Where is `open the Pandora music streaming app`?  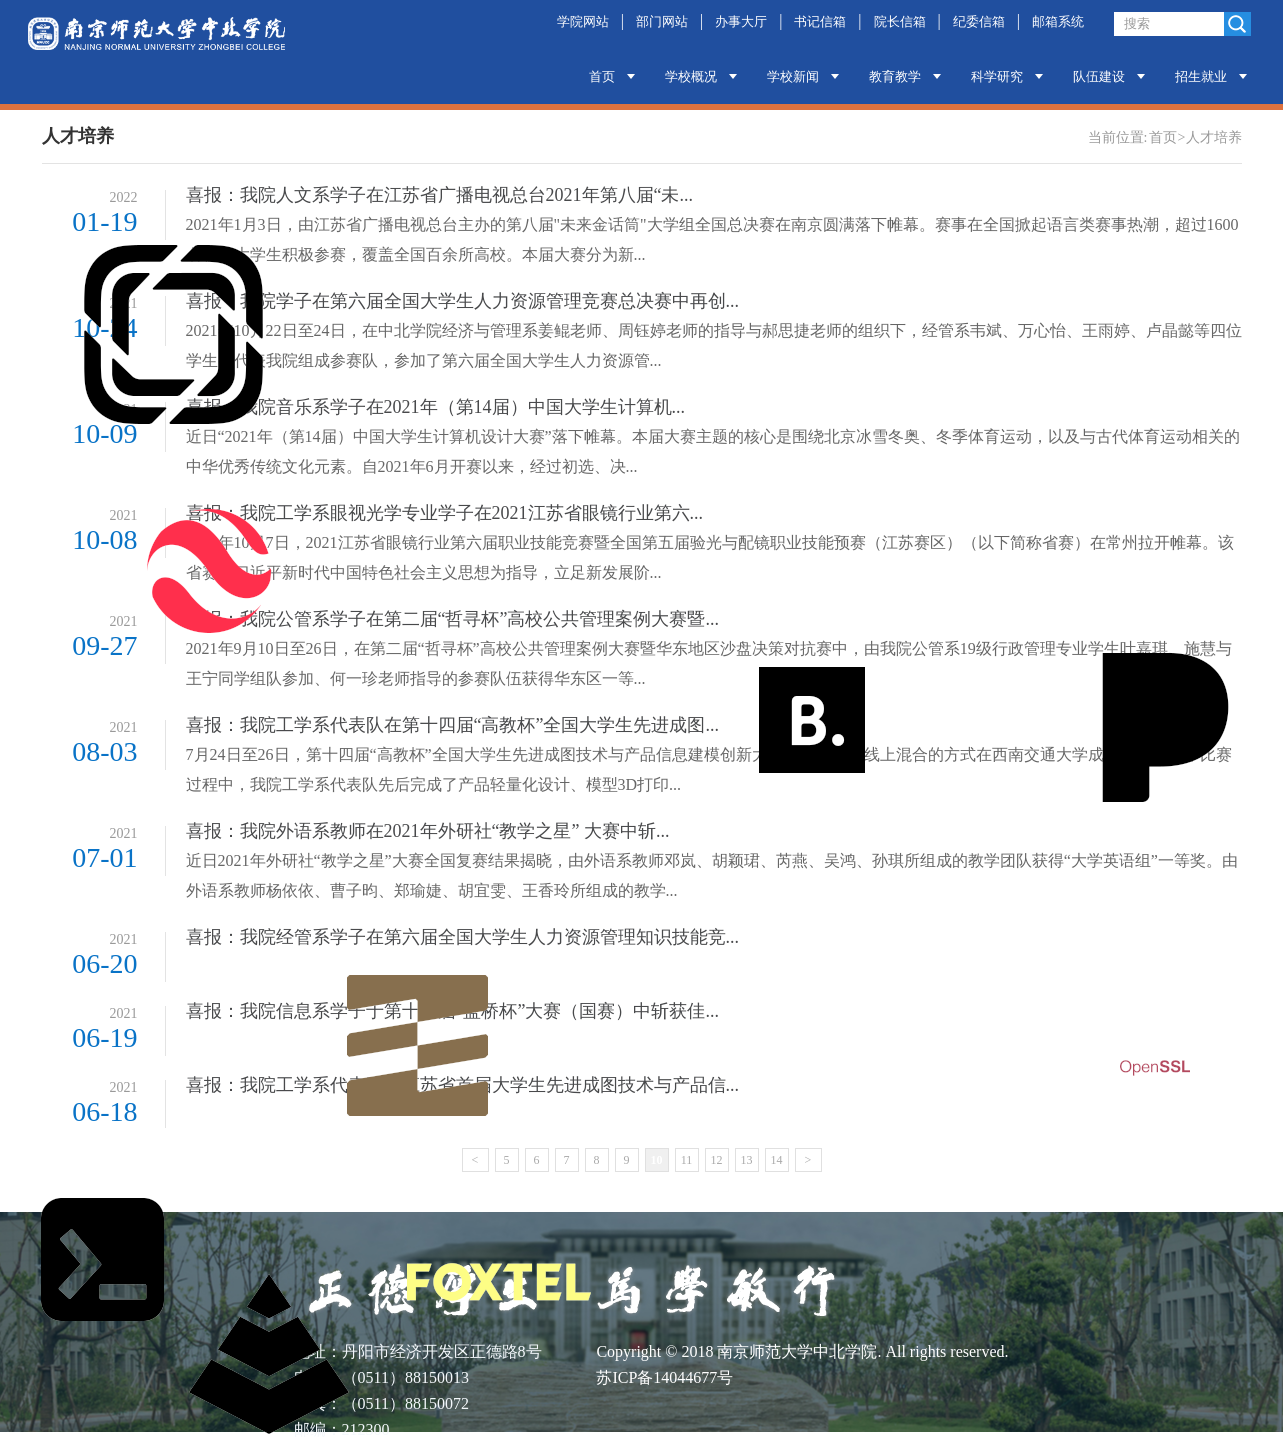 open the Pandora music streaming app is located at coordinates (1165, 727).